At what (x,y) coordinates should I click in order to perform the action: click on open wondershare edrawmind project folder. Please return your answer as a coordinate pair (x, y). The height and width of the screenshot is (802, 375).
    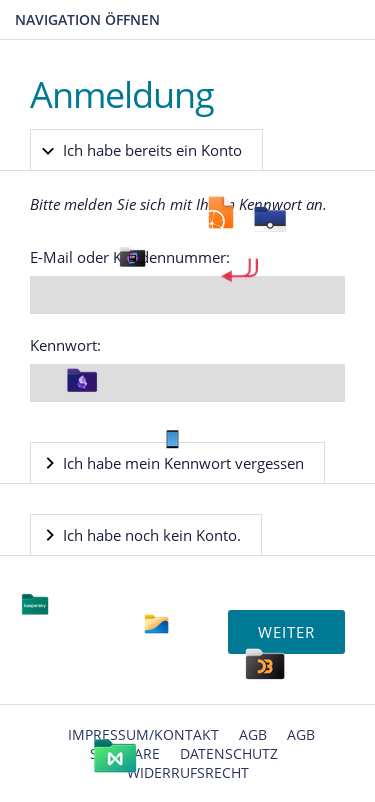
    Looking at the image, I should click on (115, 757).